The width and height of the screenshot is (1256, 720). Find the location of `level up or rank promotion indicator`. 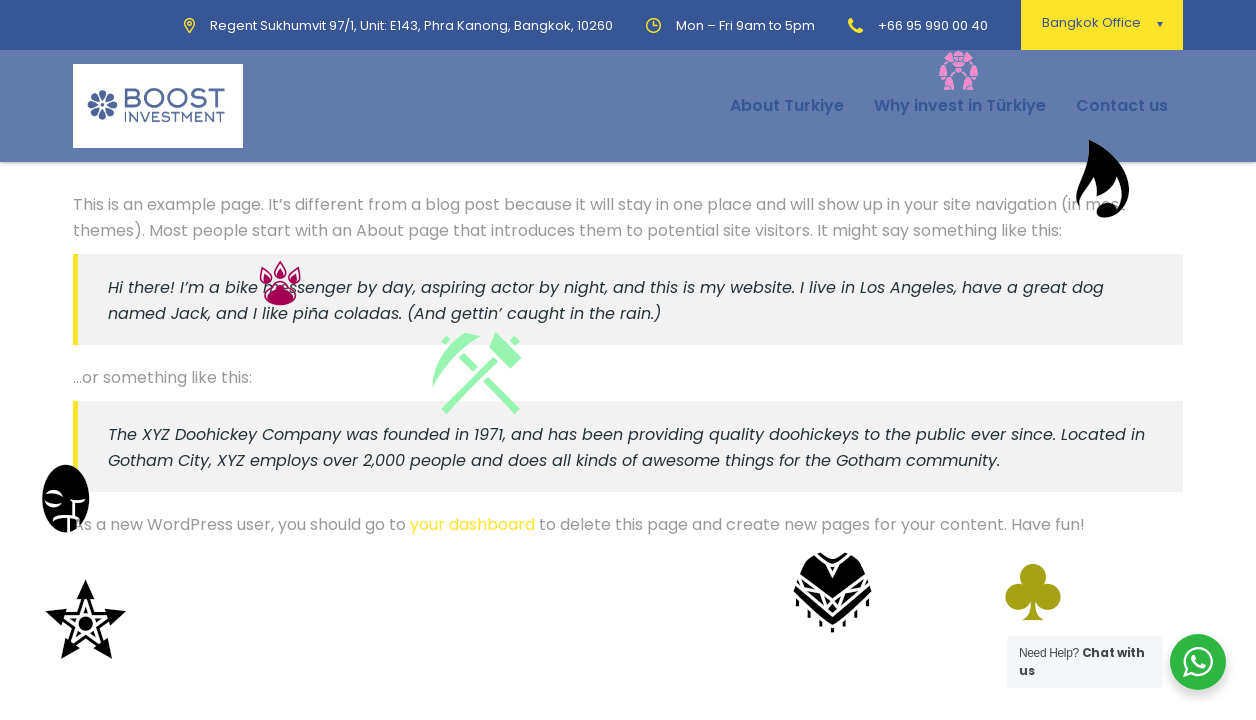

level up or rank promotion indicator is located at coordinates (86, 620).